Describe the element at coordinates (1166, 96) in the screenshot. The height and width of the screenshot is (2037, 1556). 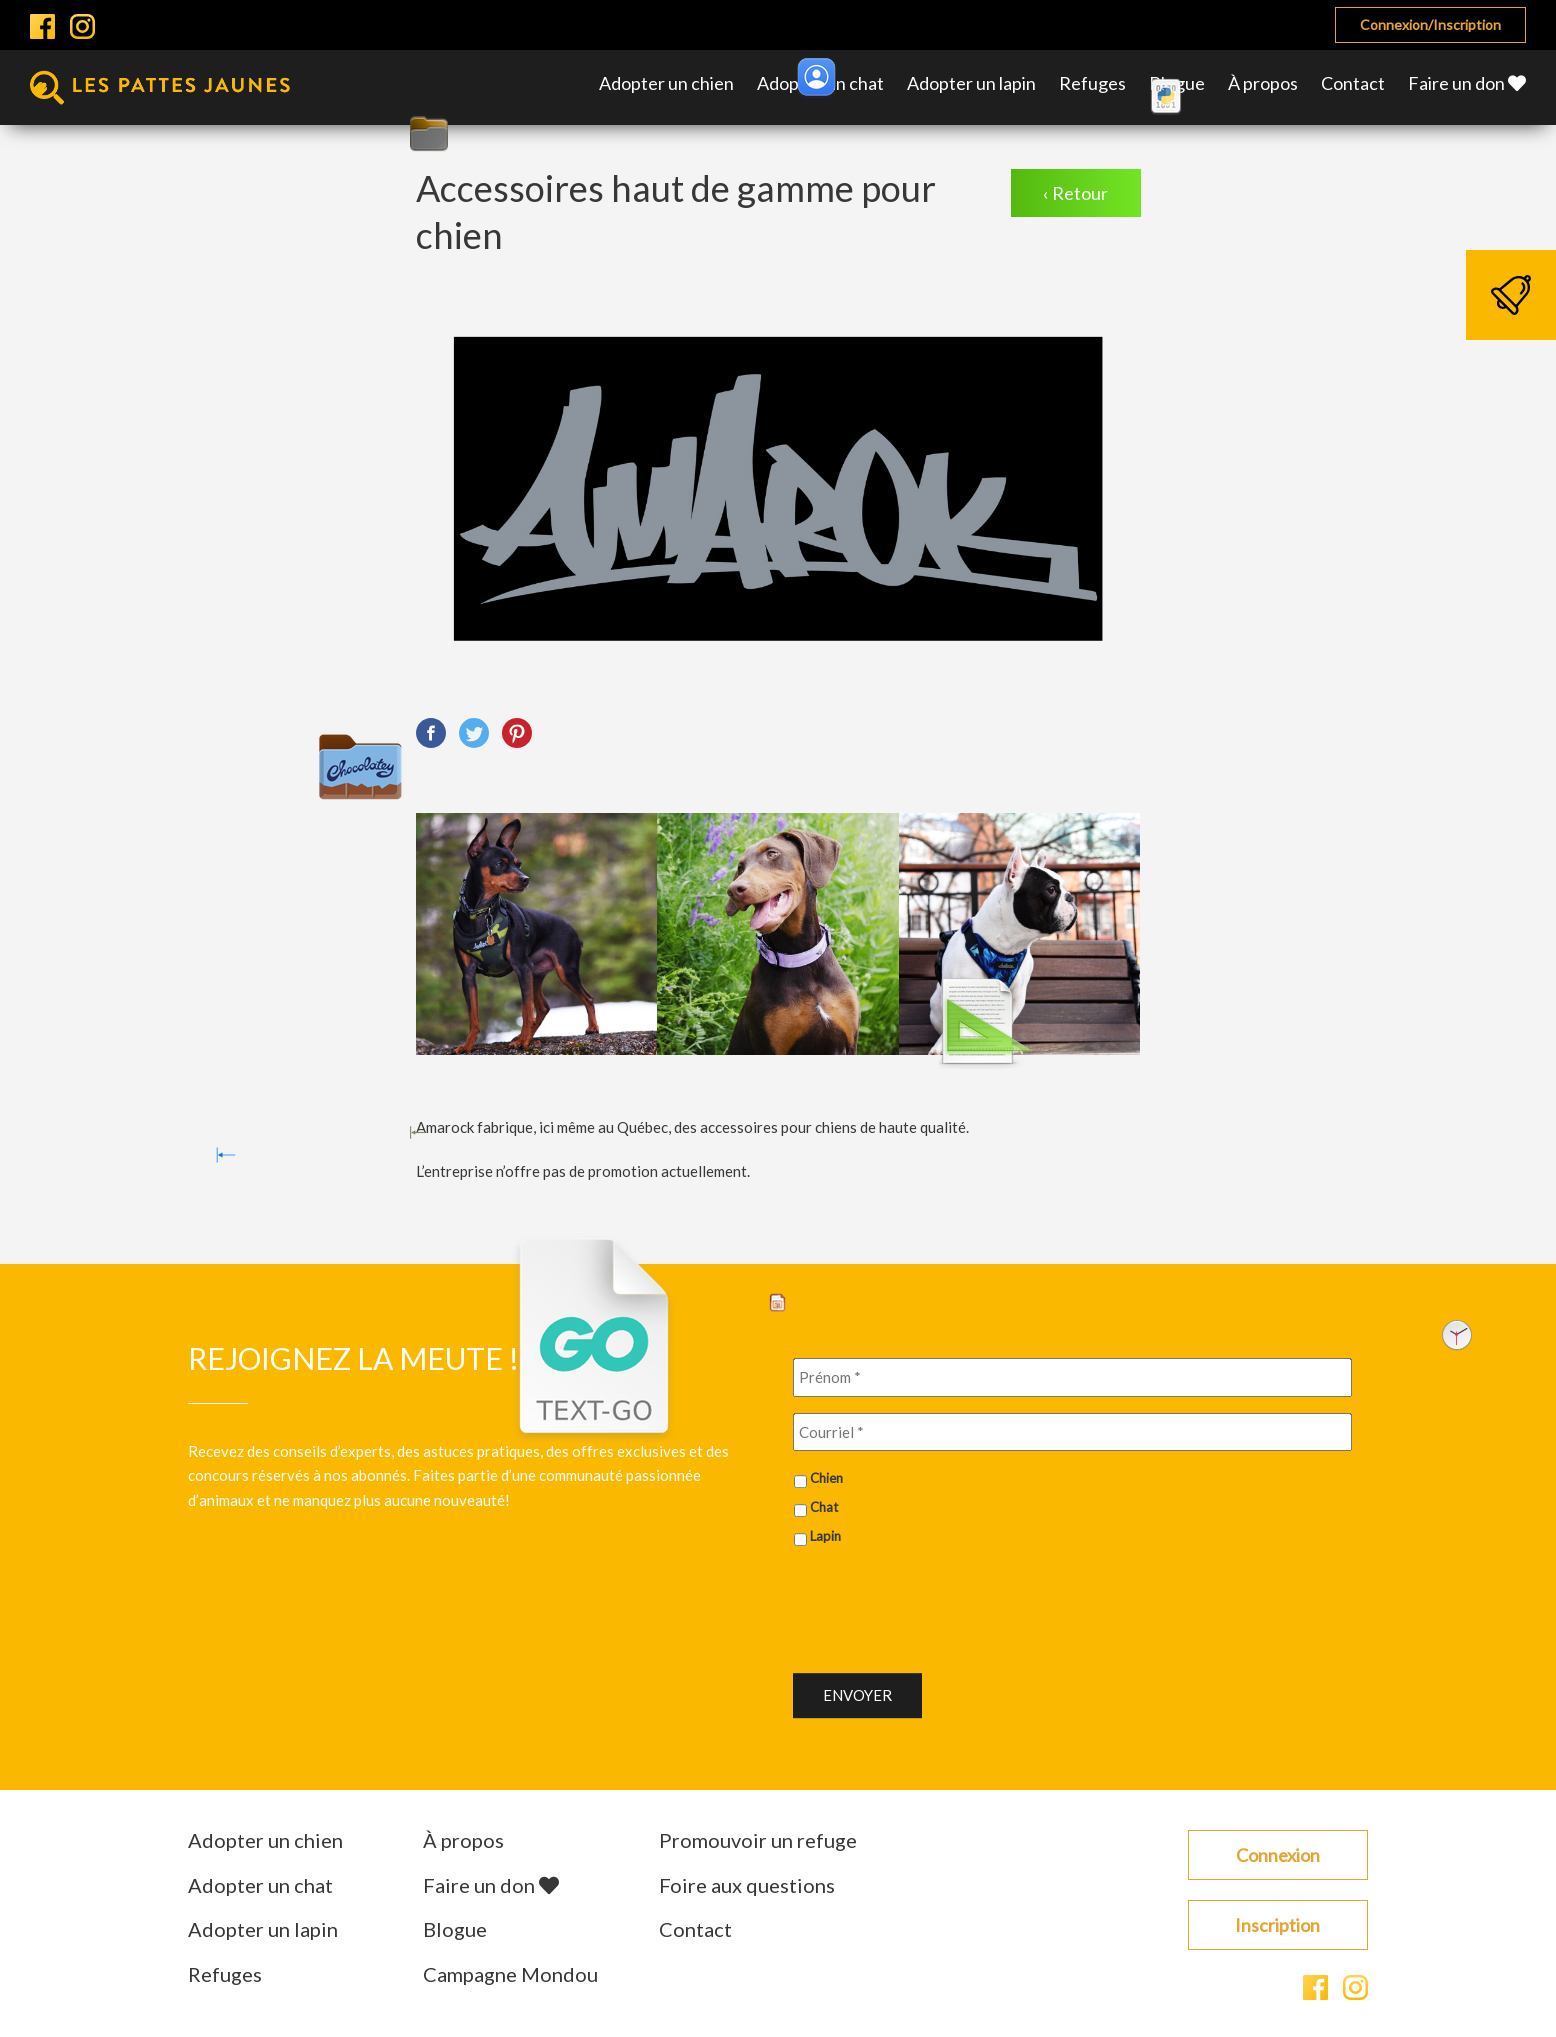
I see `python bytecode file (.pyc)` at that location.